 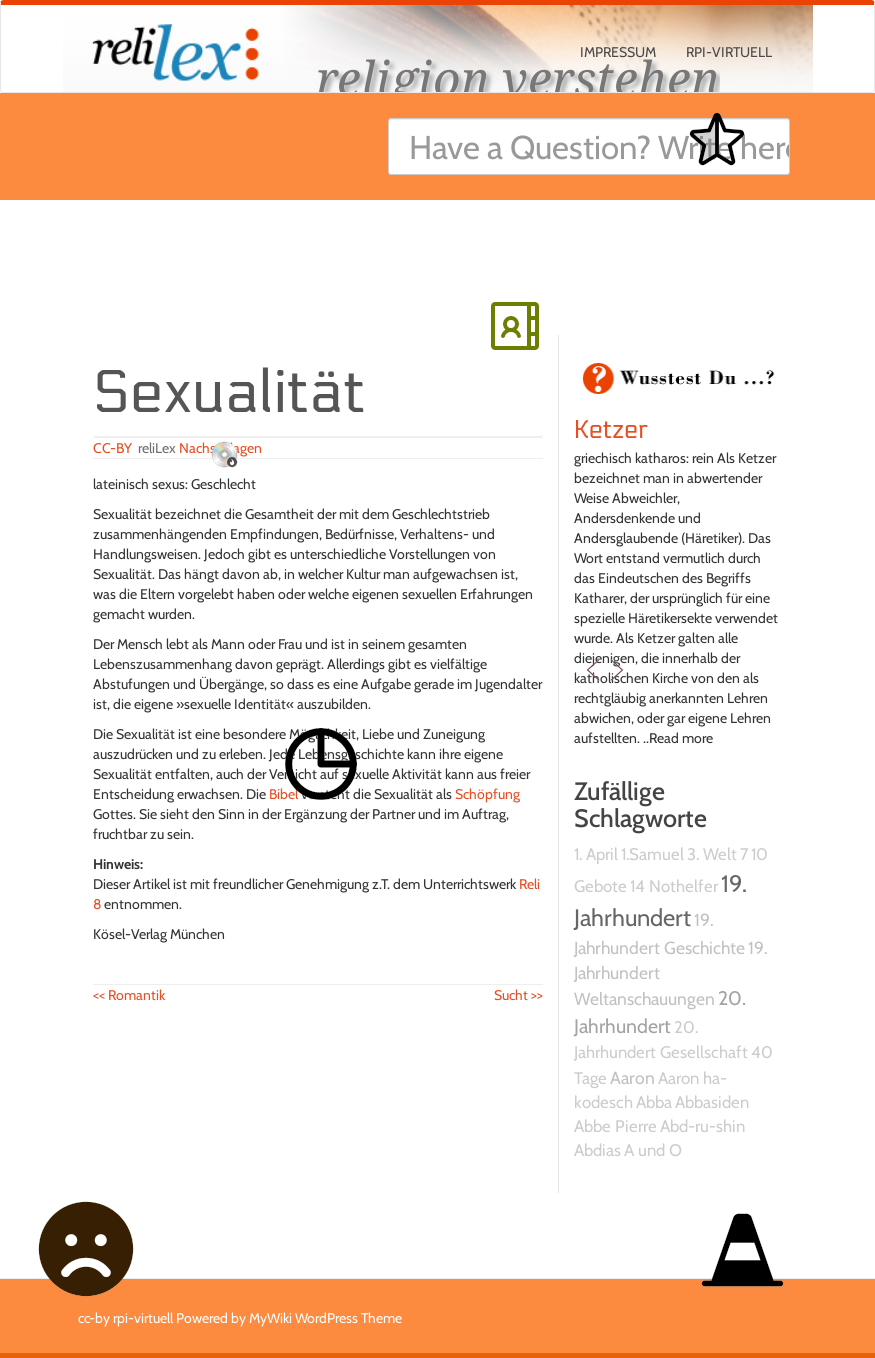 What do you see at coordinates (515, 326) in the screenshot?
I see `open contacts or address book` at bounding box center [515, 326].